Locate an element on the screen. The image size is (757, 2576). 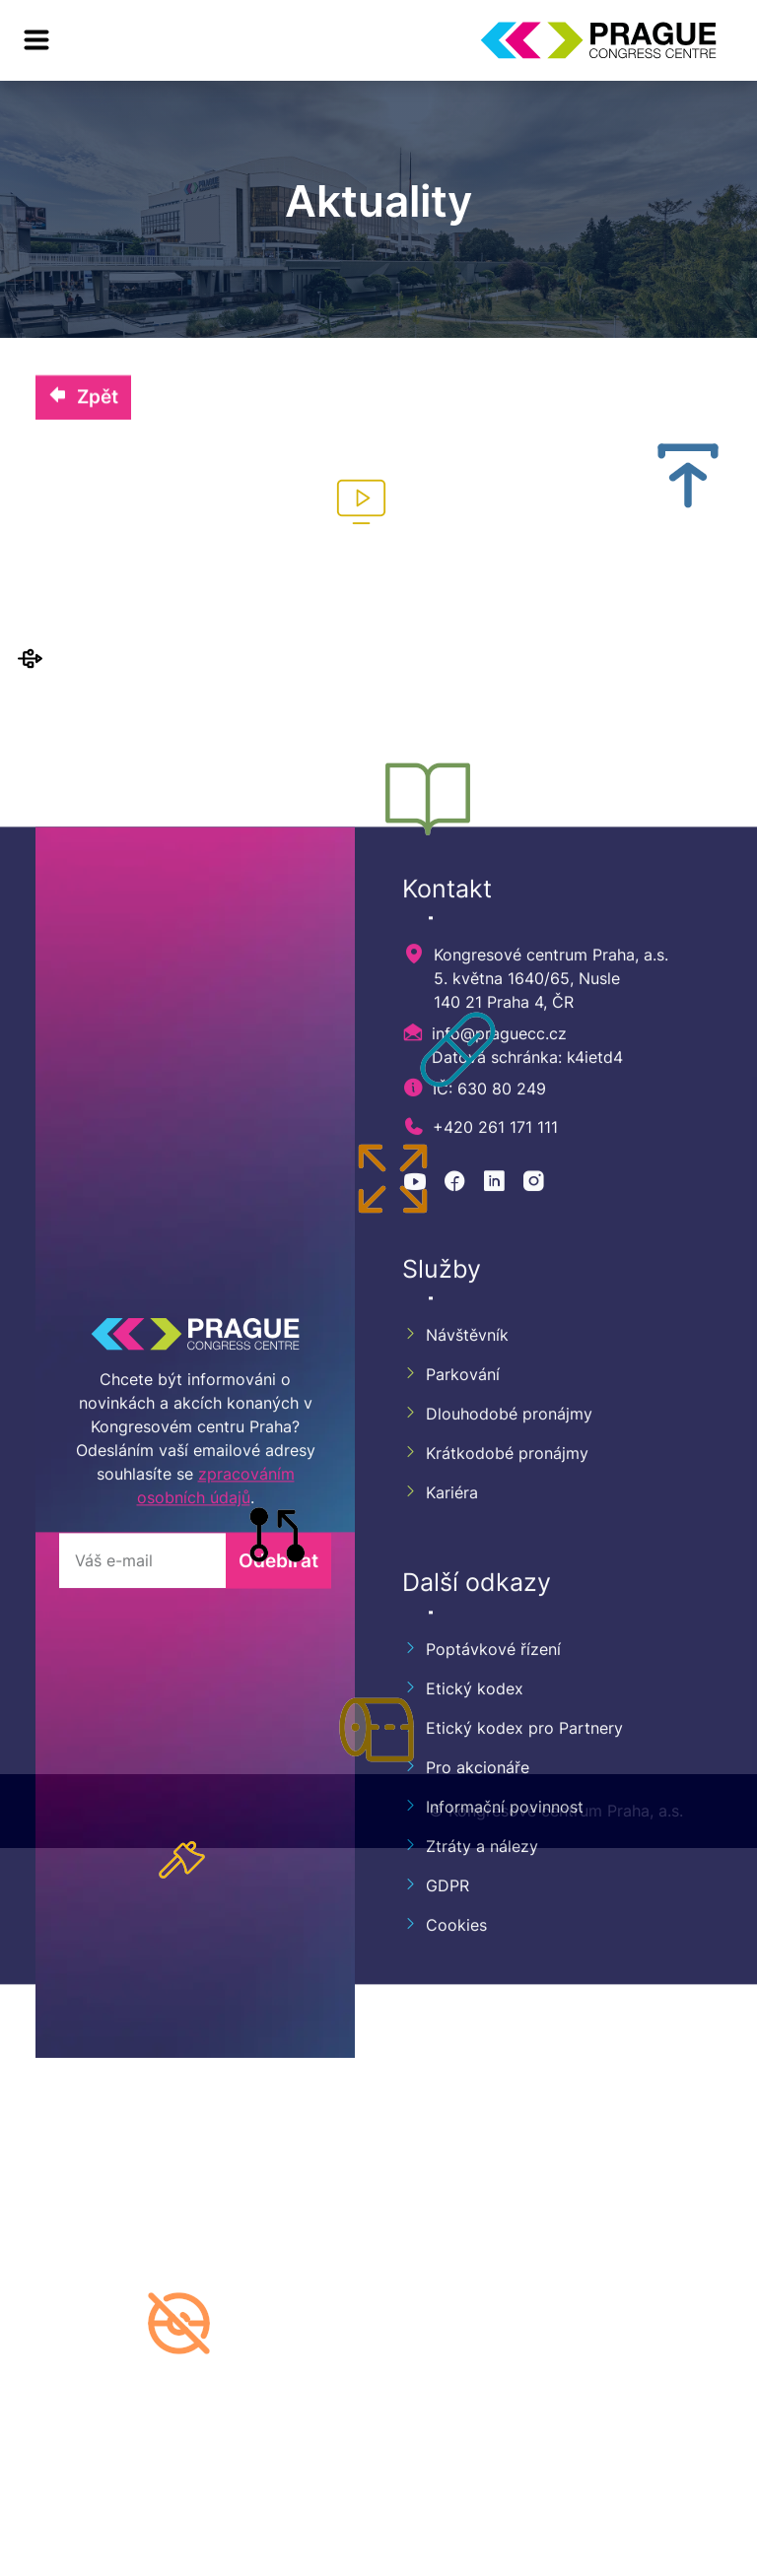
connect a usb device is located at coordinates (30, 658).